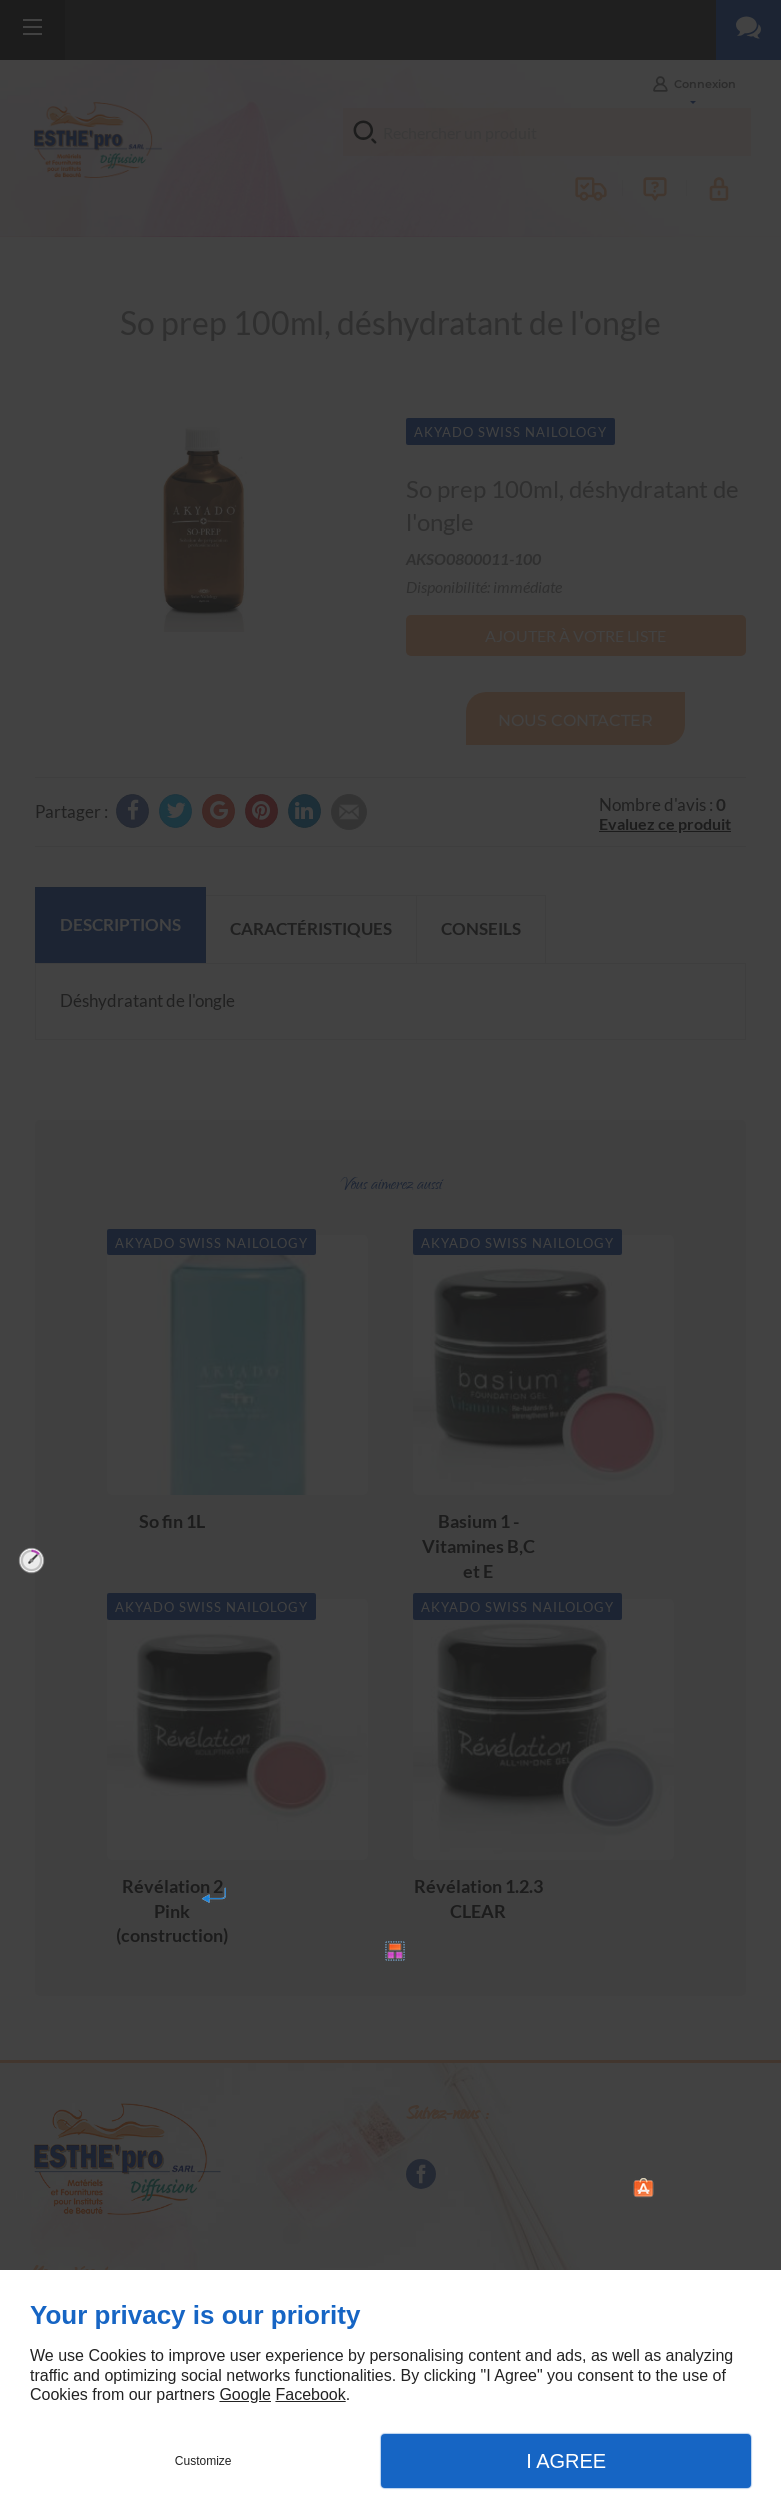  I want to click on reply to an email message, so click(213, 1893).